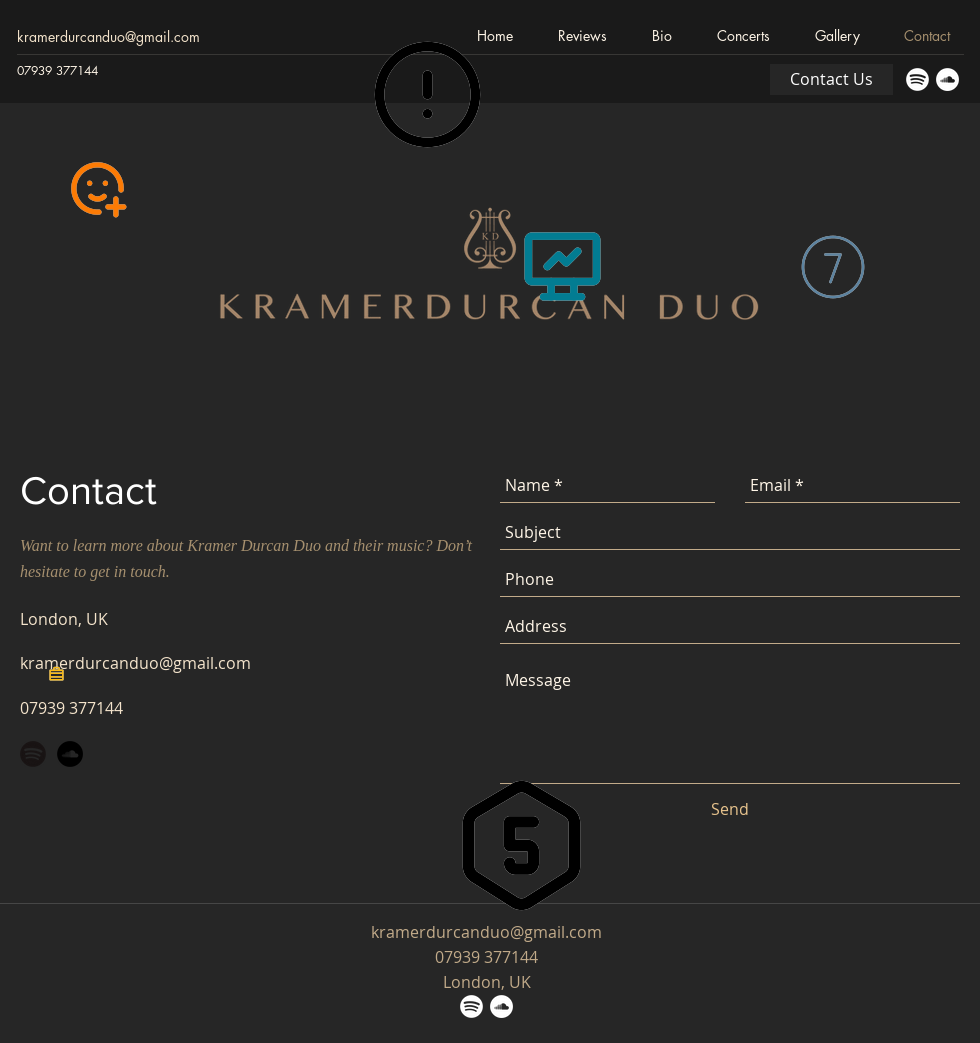 This screenshot has height=1043, width=980. I want to click on add a new emoji reaction, so click(97, 188).